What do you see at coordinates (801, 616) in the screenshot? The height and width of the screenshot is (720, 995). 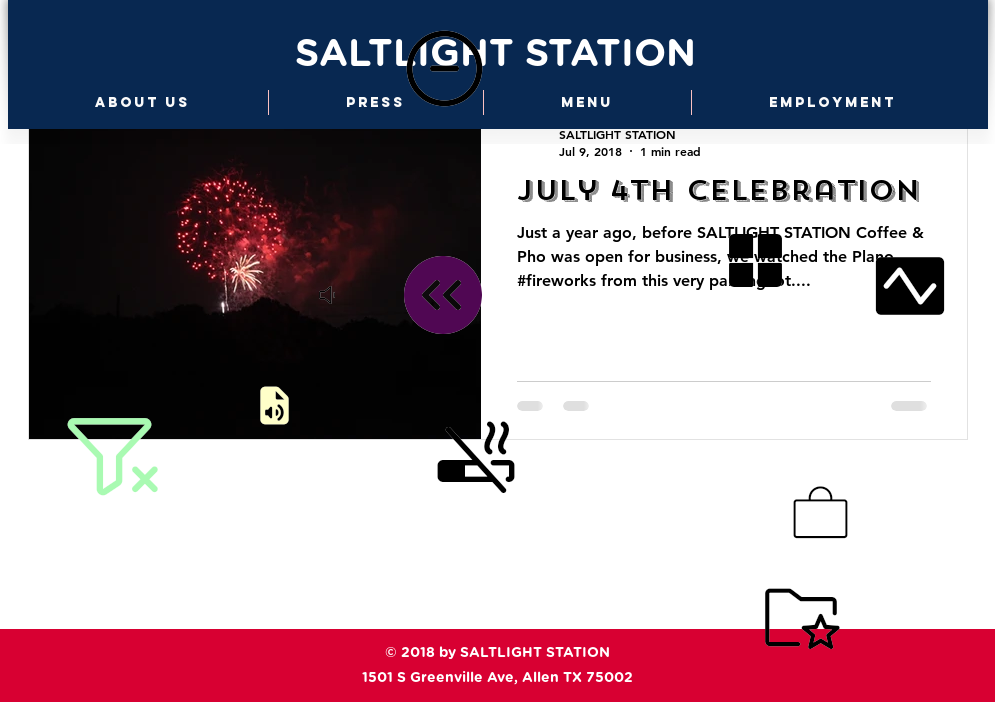 I see `access your starred or favorite folder` at bounding box center [801, 616].